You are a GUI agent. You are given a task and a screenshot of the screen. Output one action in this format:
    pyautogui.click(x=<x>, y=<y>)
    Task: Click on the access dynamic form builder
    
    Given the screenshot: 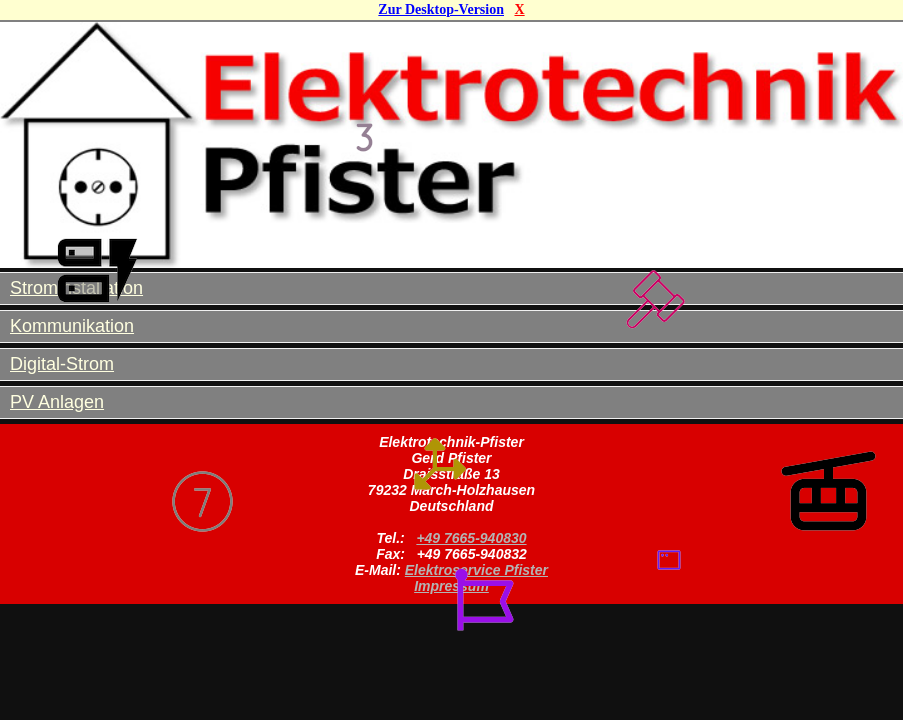 What is the action you would take?
    pyautogui.click(x=97, y=270)
    